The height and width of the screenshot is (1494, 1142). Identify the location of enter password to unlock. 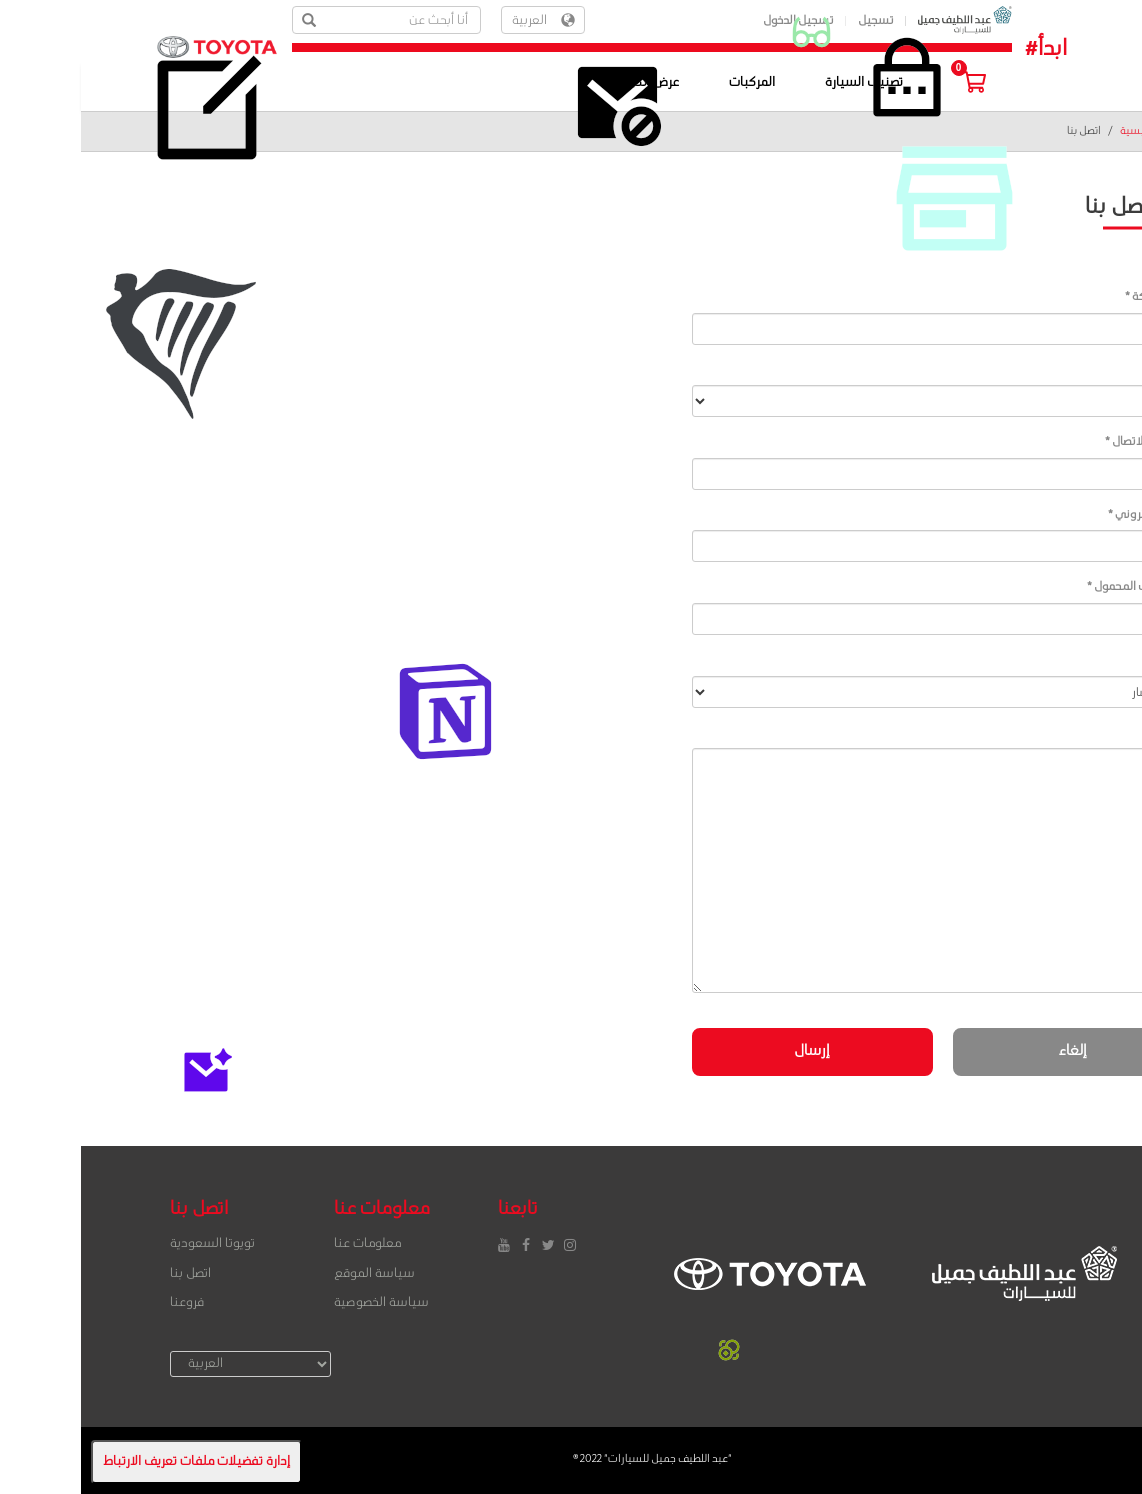
(907, 79).